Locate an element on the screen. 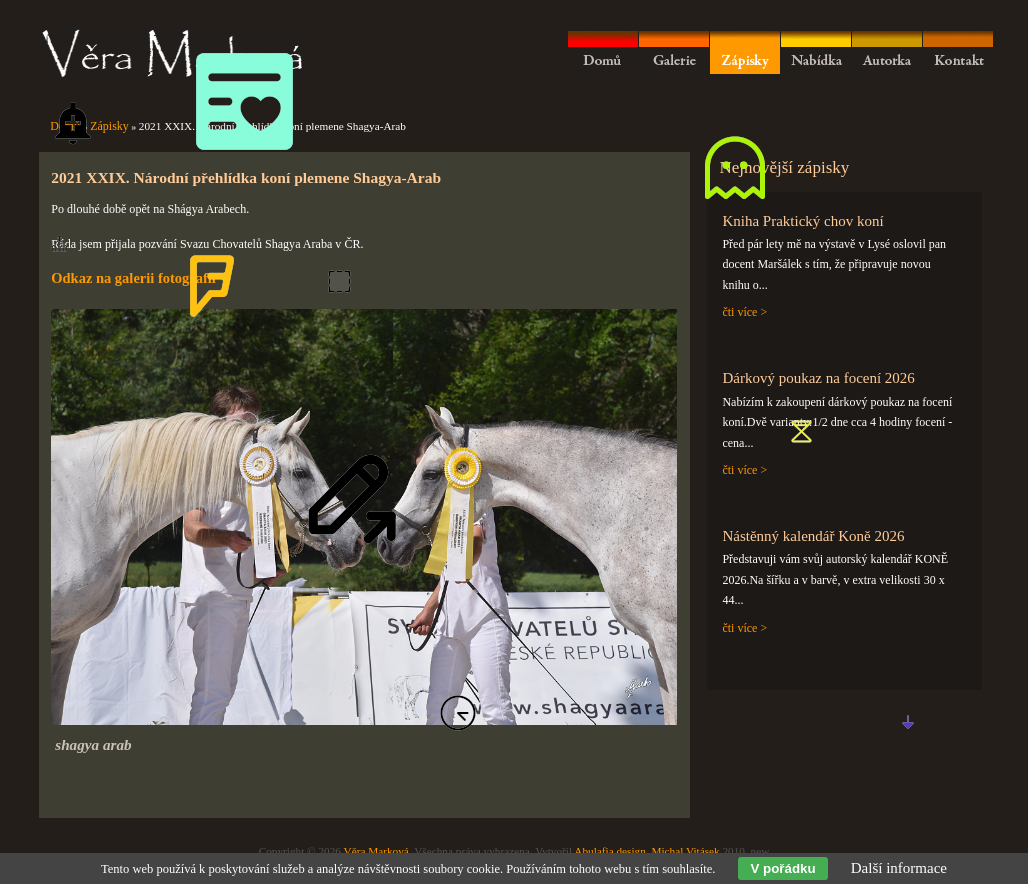 The image size is (1028, 884). enable ghost mode or incognito browsing is located at coordinates (735, 169).